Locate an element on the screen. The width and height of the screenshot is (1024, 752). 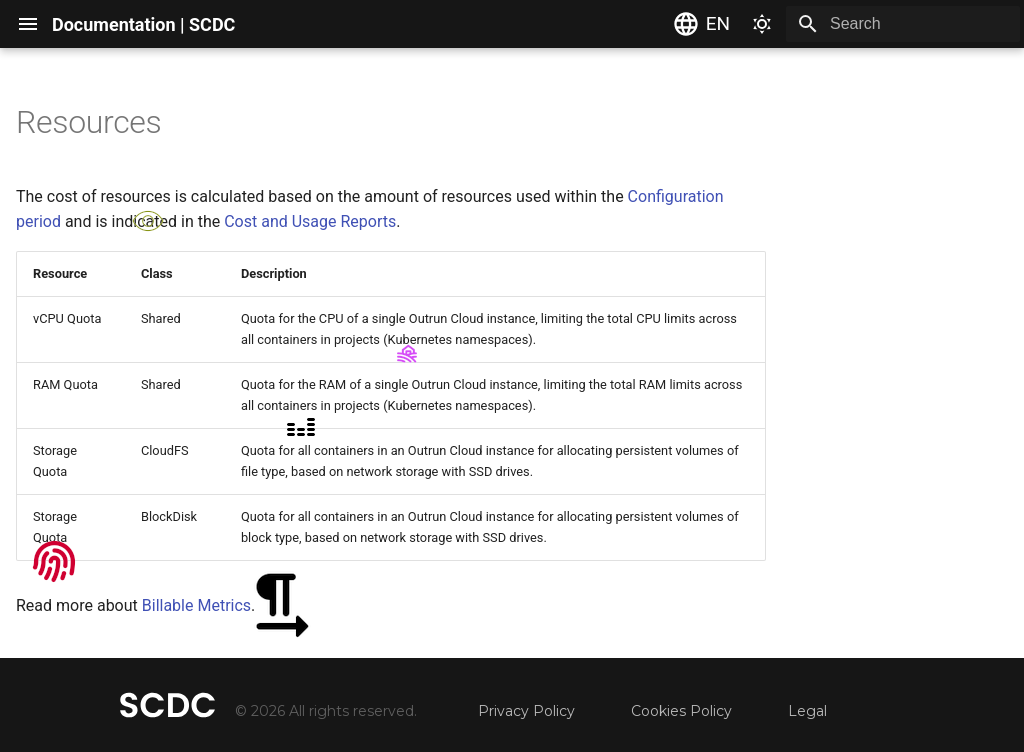
view or preview content is located at coordinates (148, 221).